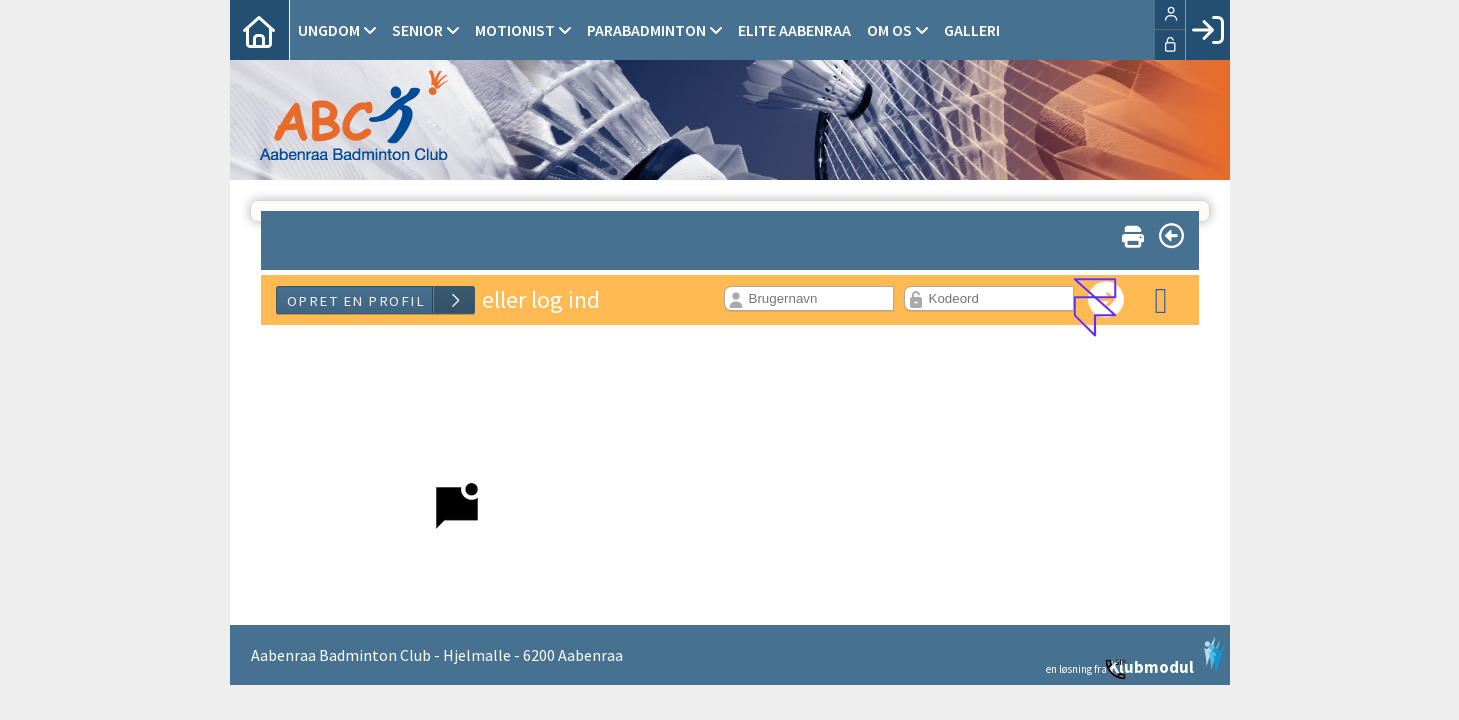 The height and width of the screenshot is (720, 1459). Describe the element at coordinates (457, 508) in the screenshot. I see `indicates unread messages in chat` at that location.